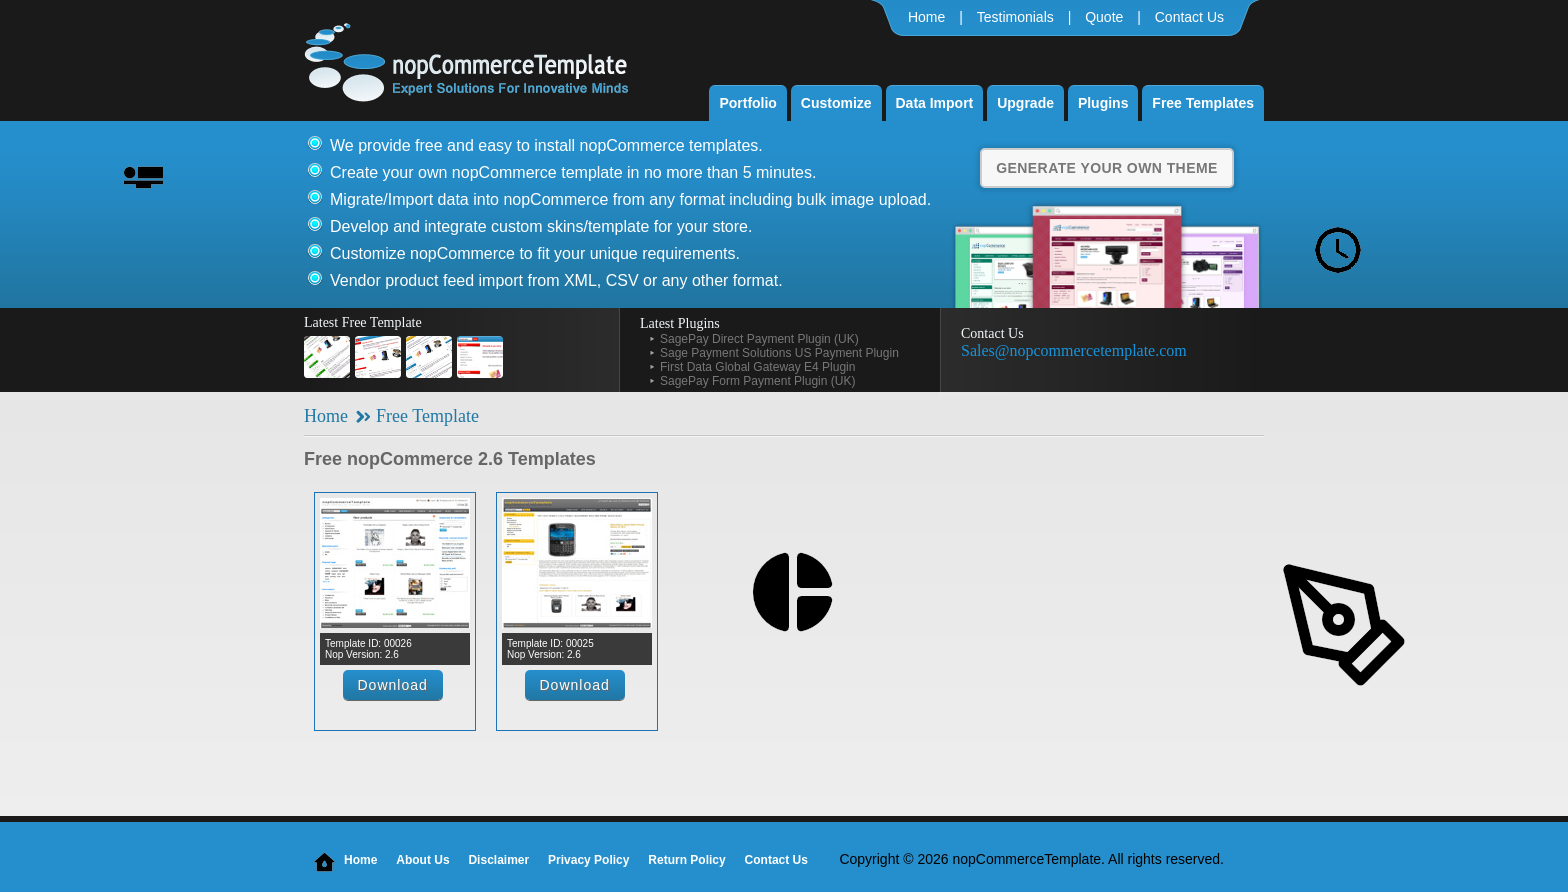 The width and height of the screenshot is (1568, 892). What do you see at coordinates (1338, 250) in the screenshot?
I see `view time or clock settings` at bounding box center [1338, 250].